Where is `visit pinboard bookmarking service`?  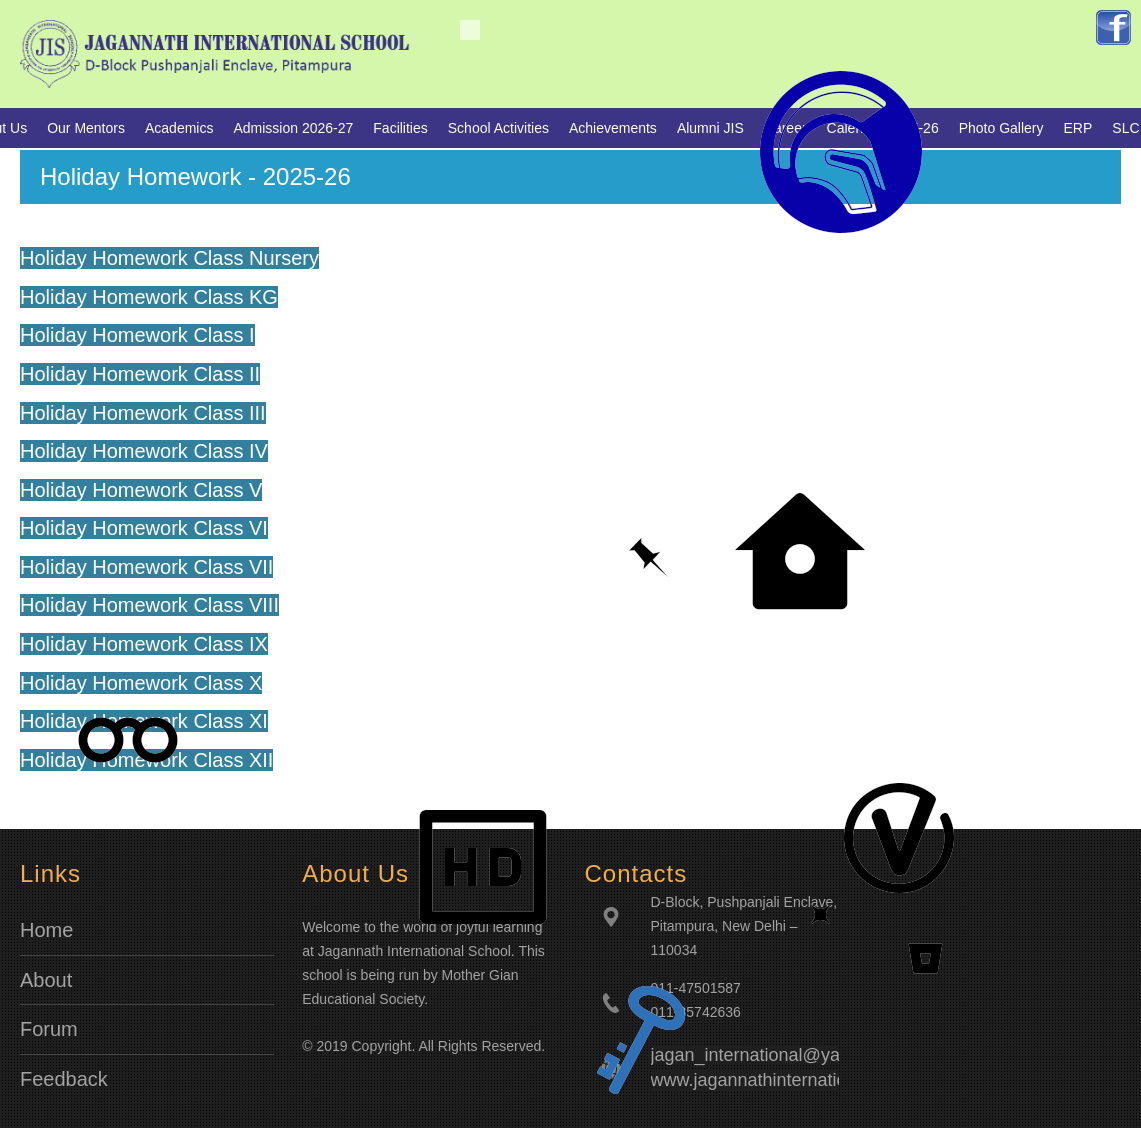 visit pinboard bookmarking service is located at coordinates (648, 557).